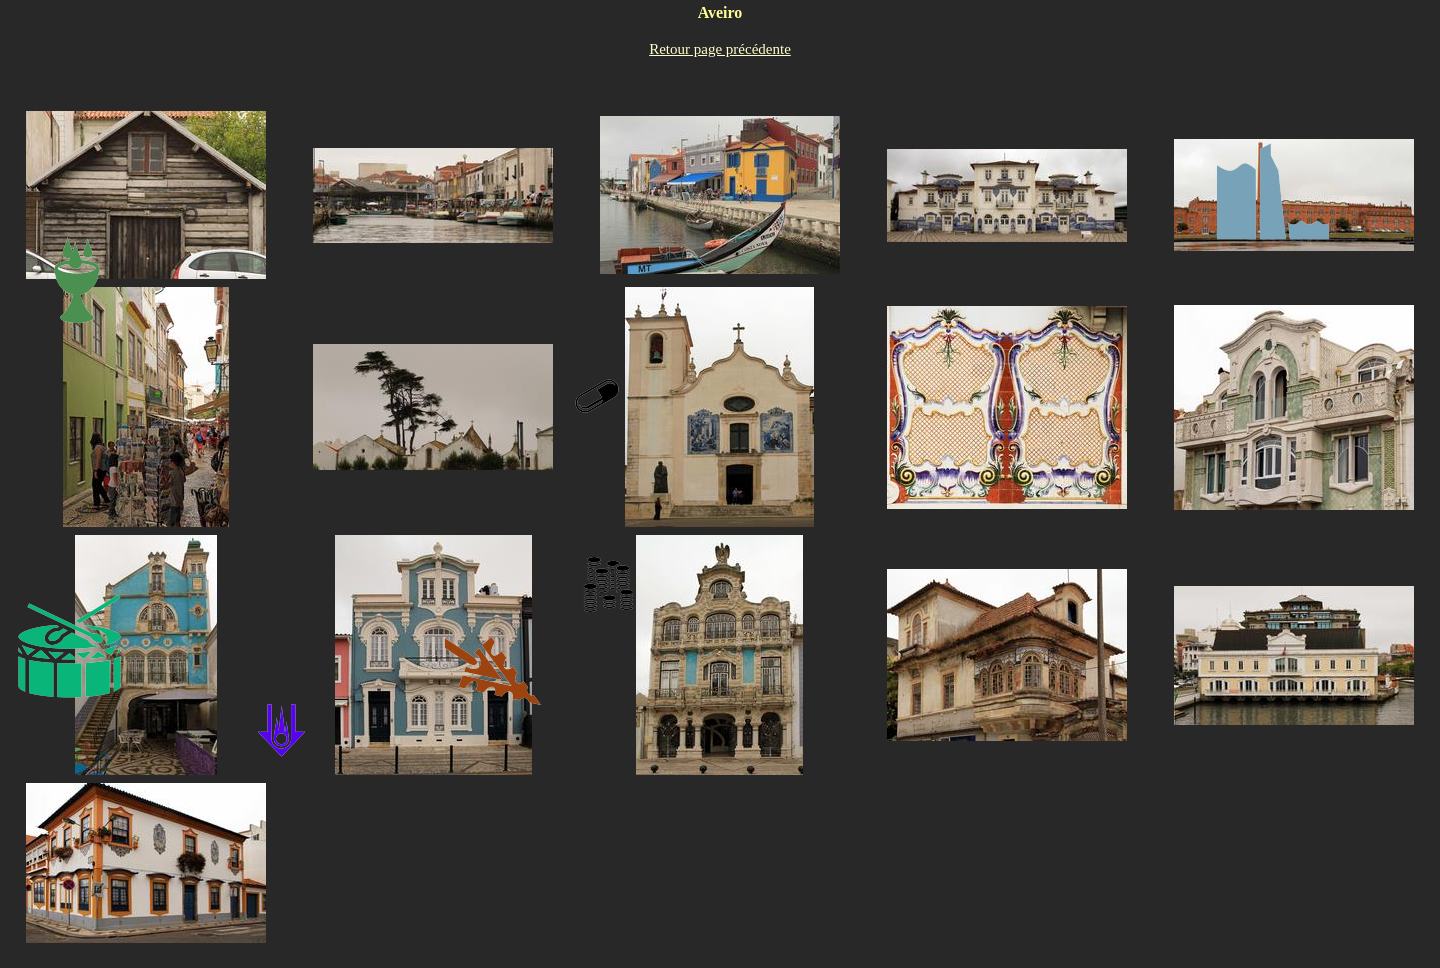 The height and width of the screenshot is (968, 1440). I want to click on dam or hydroelectric structure in a game interface, so click(1273, 185).